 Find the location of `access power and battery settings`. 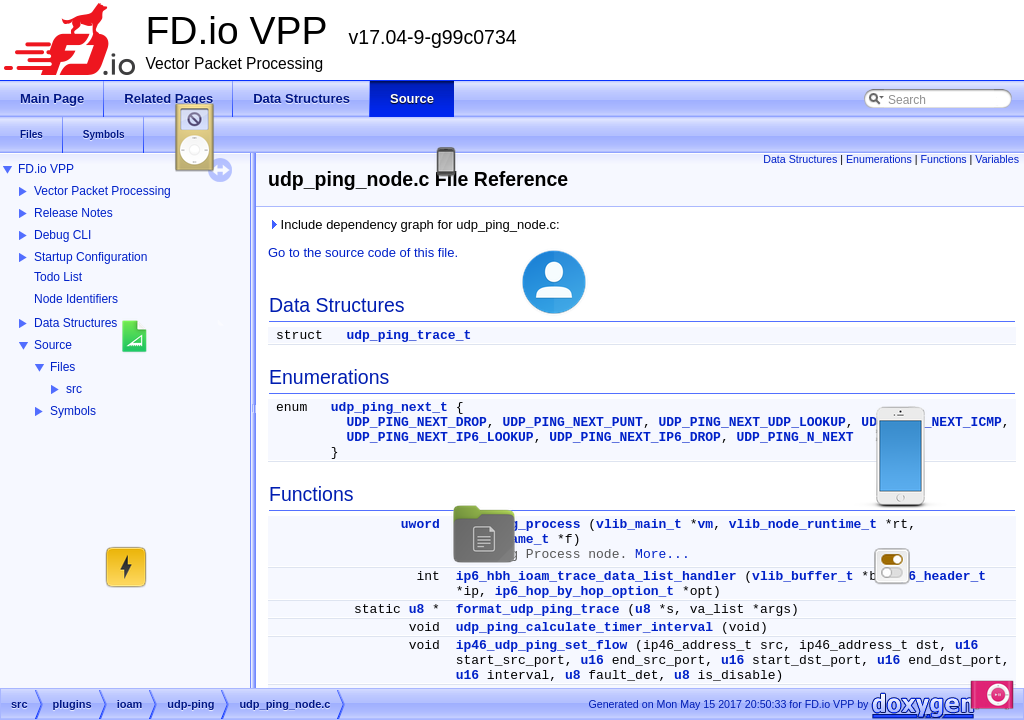

access power and battery settings is located at coordinates (126, 567).